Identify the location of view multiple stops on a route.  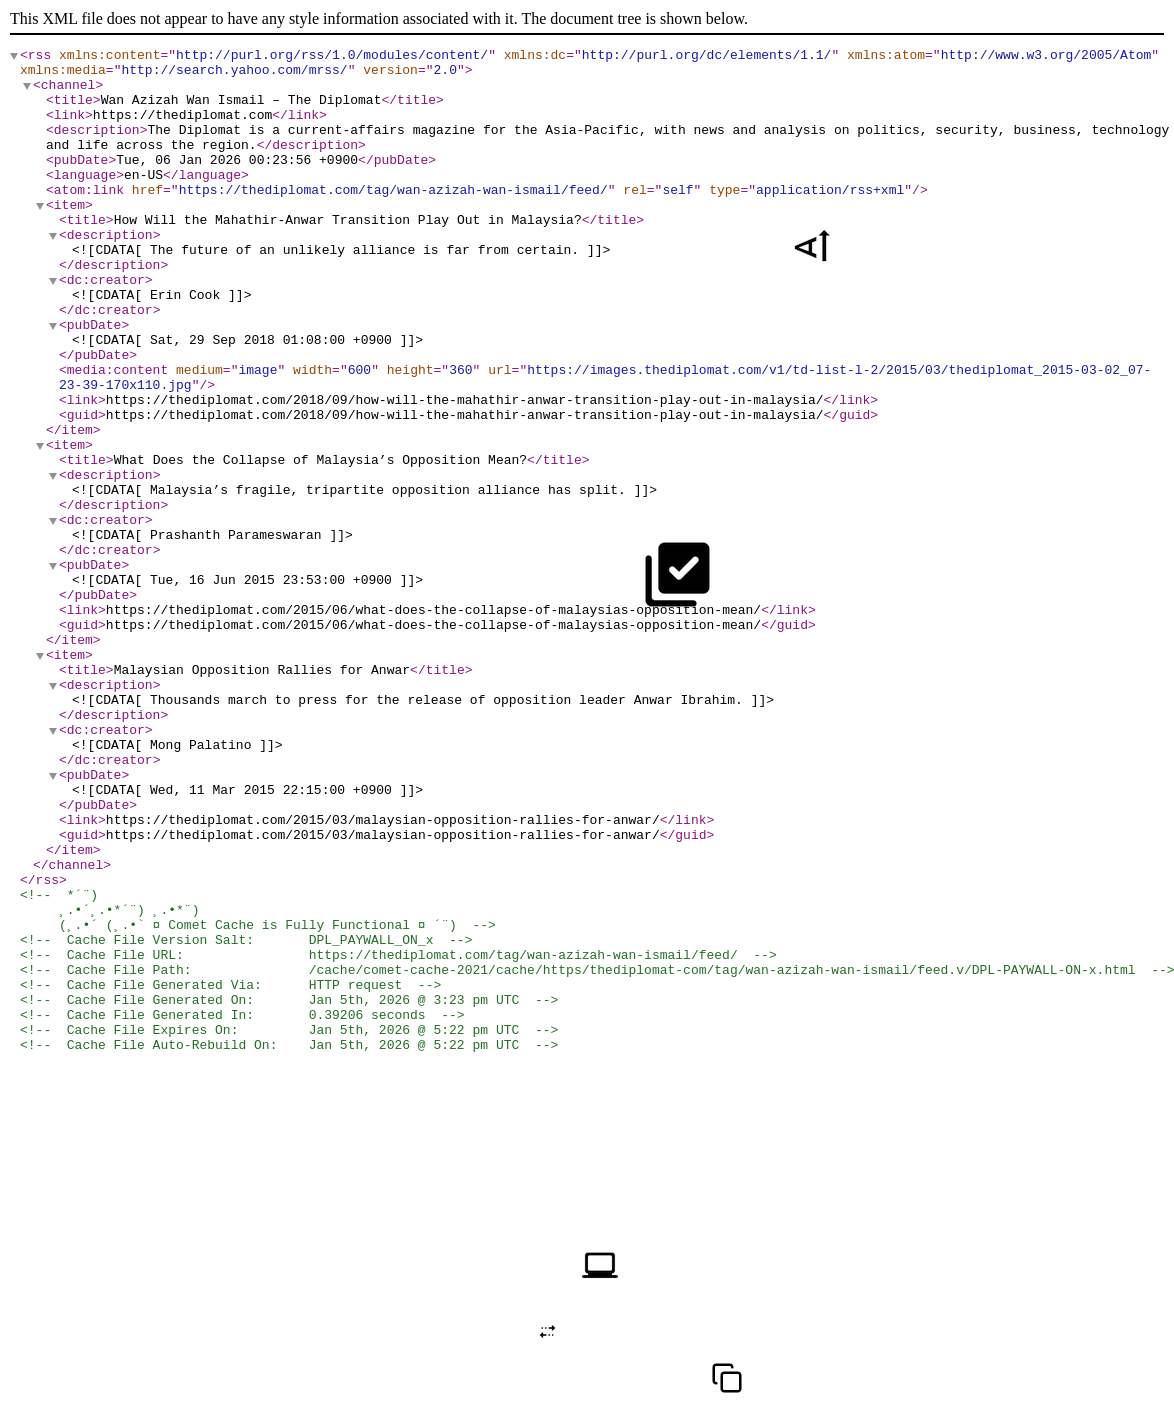
(547, 1331).